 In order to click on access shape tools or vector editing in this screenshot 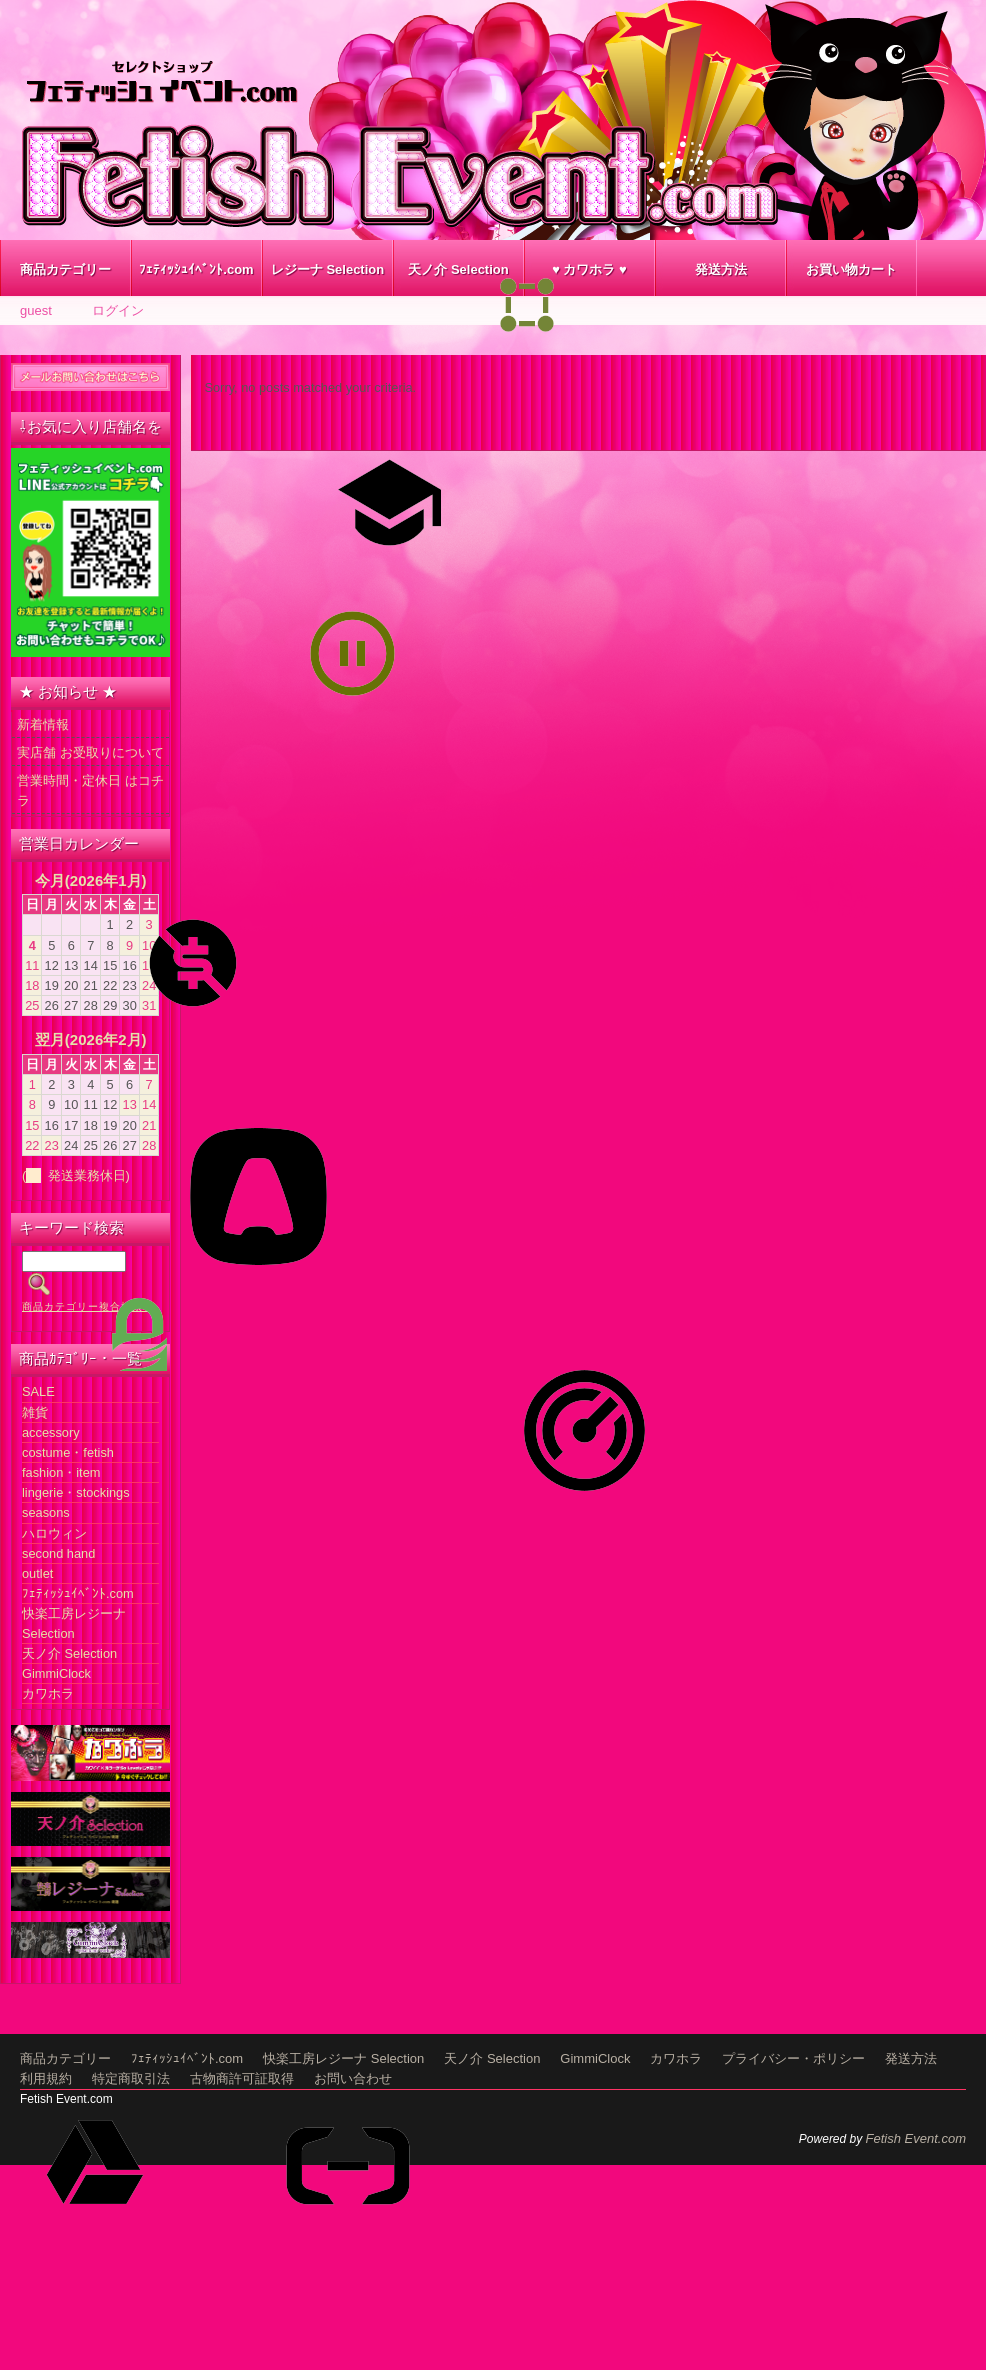, I will do `click(527, 305)`.